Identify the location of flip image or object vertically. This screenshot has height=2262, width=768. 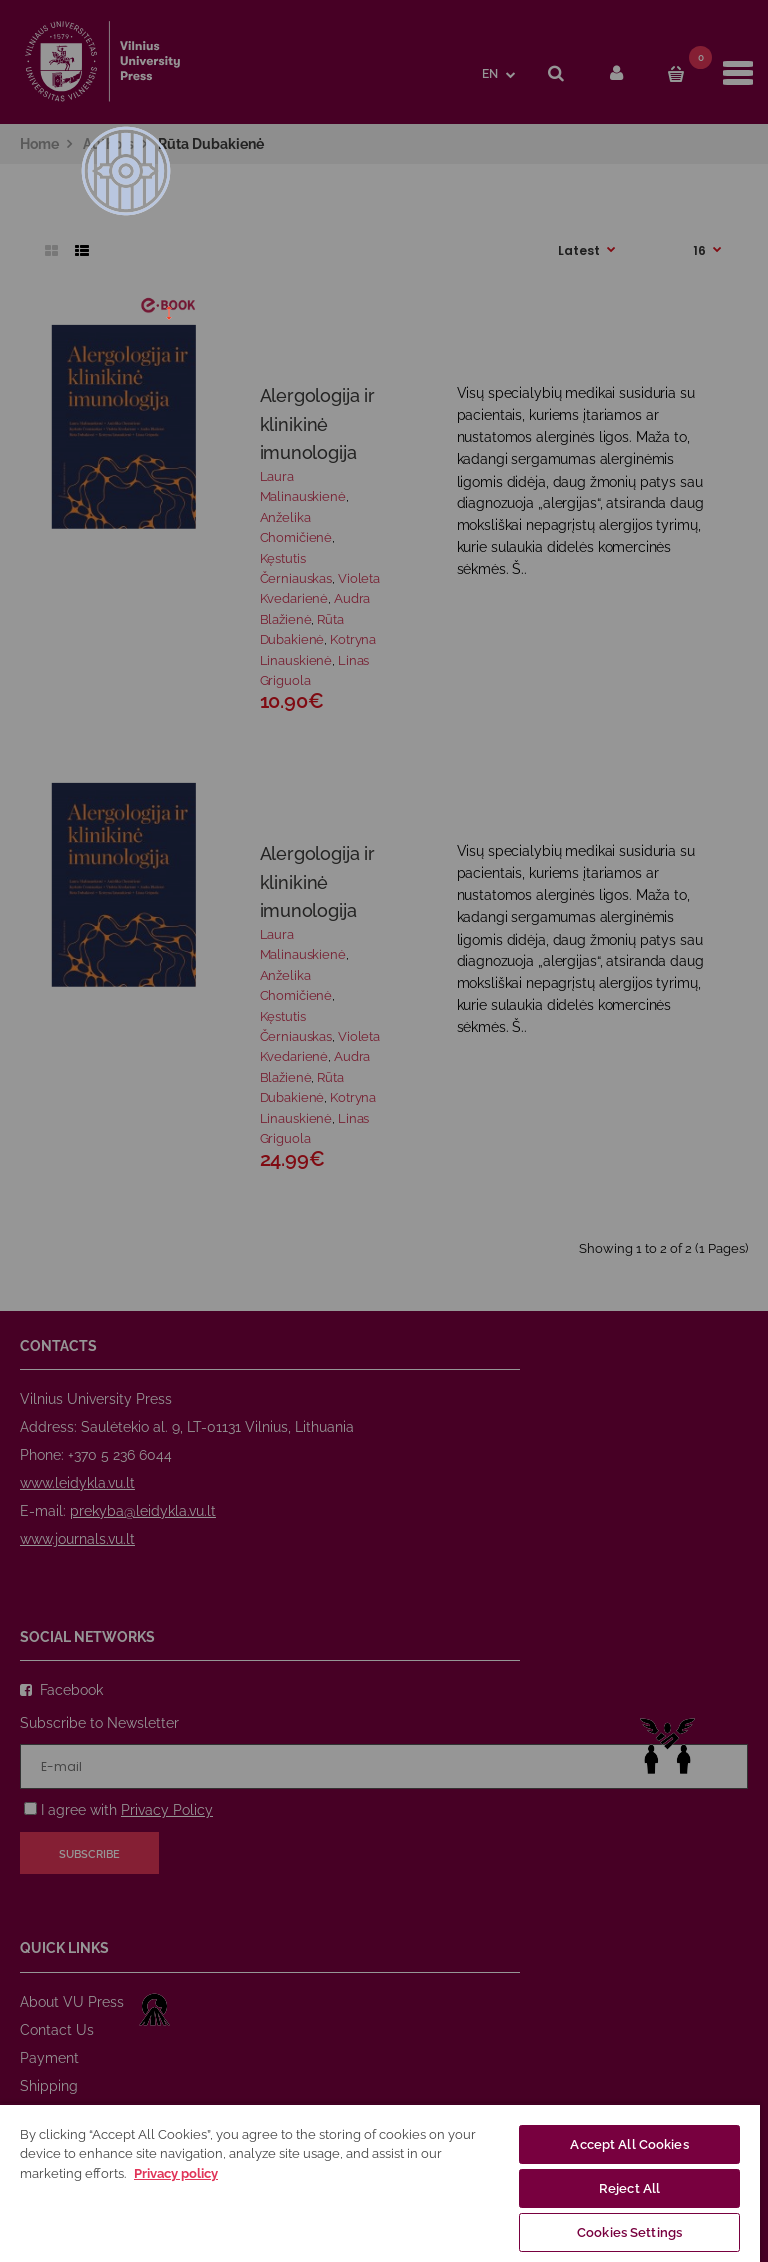
(169, 313).